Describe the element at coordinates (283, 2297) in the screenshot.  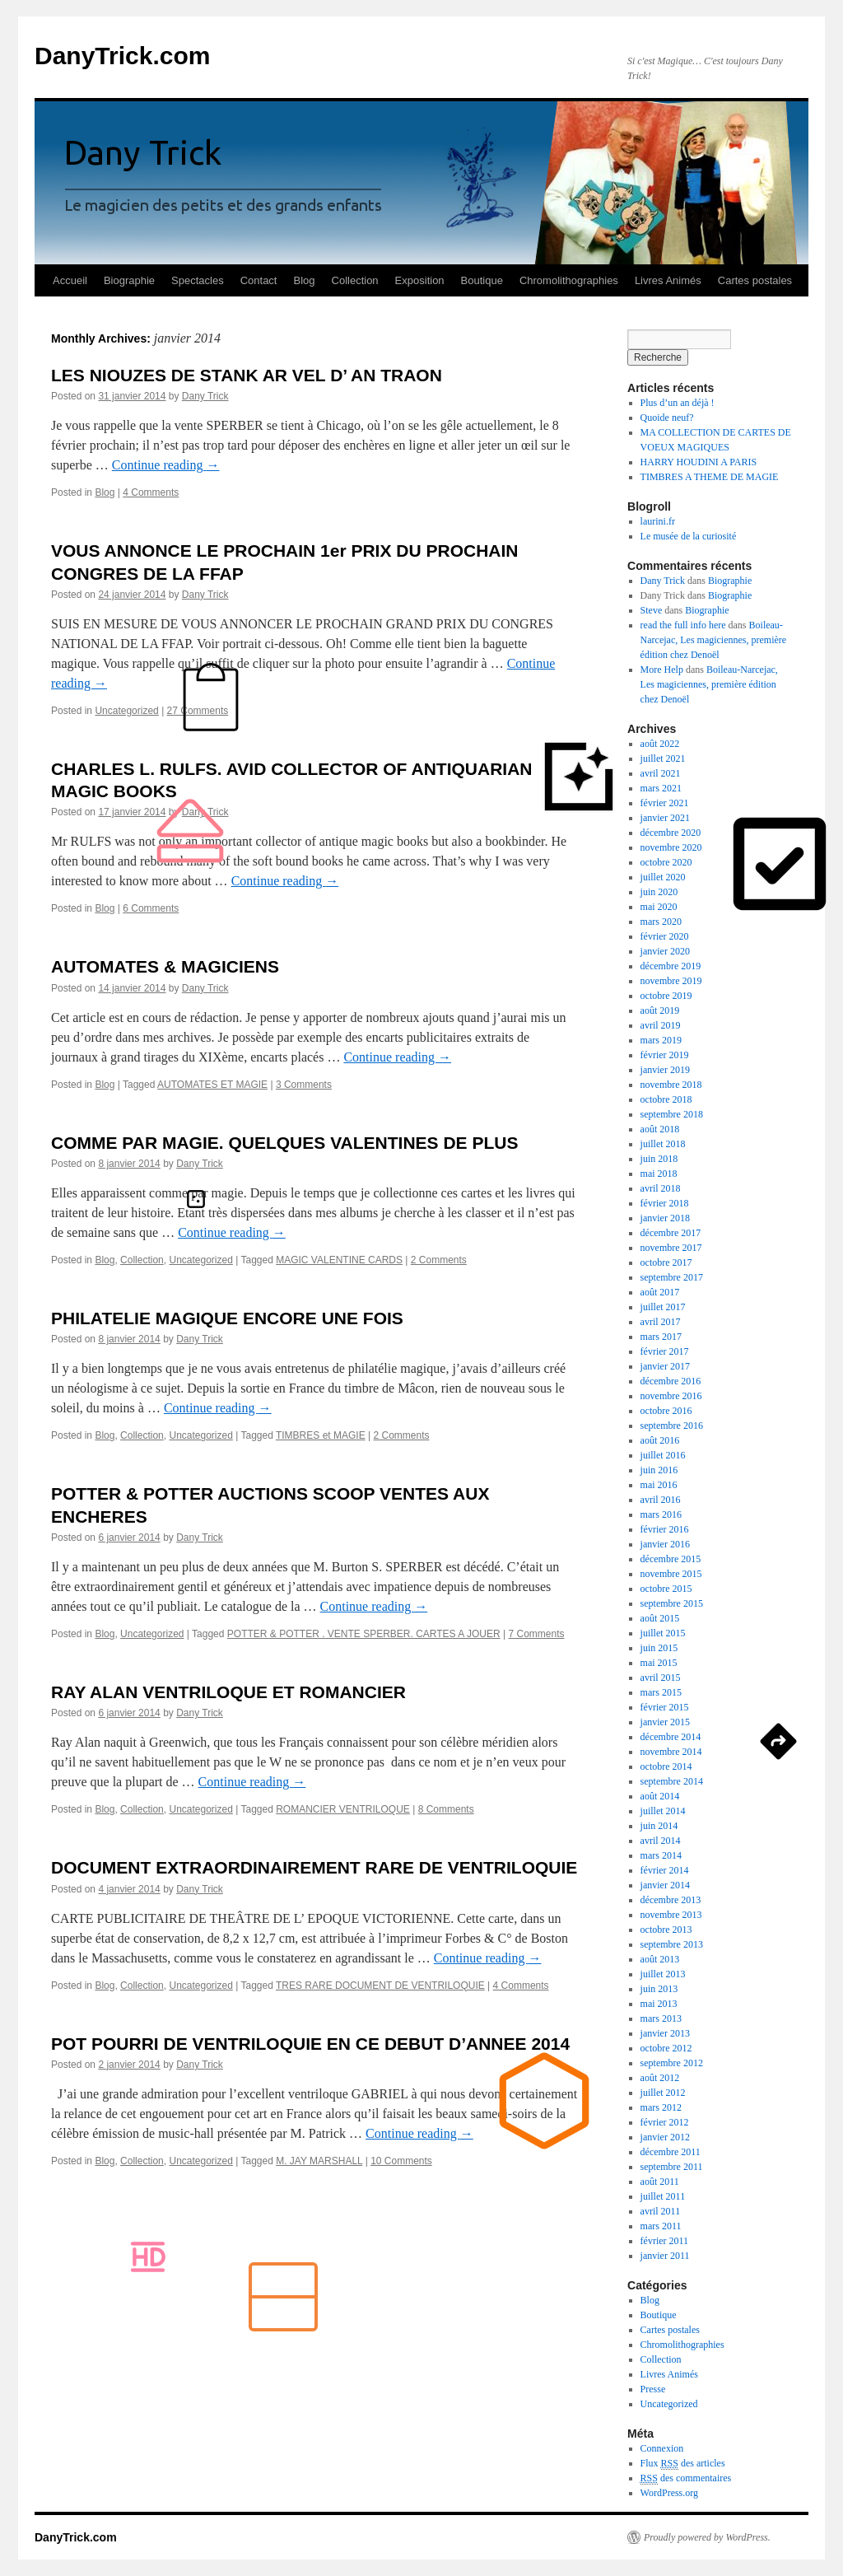
I see `split view horizontally` at that location.